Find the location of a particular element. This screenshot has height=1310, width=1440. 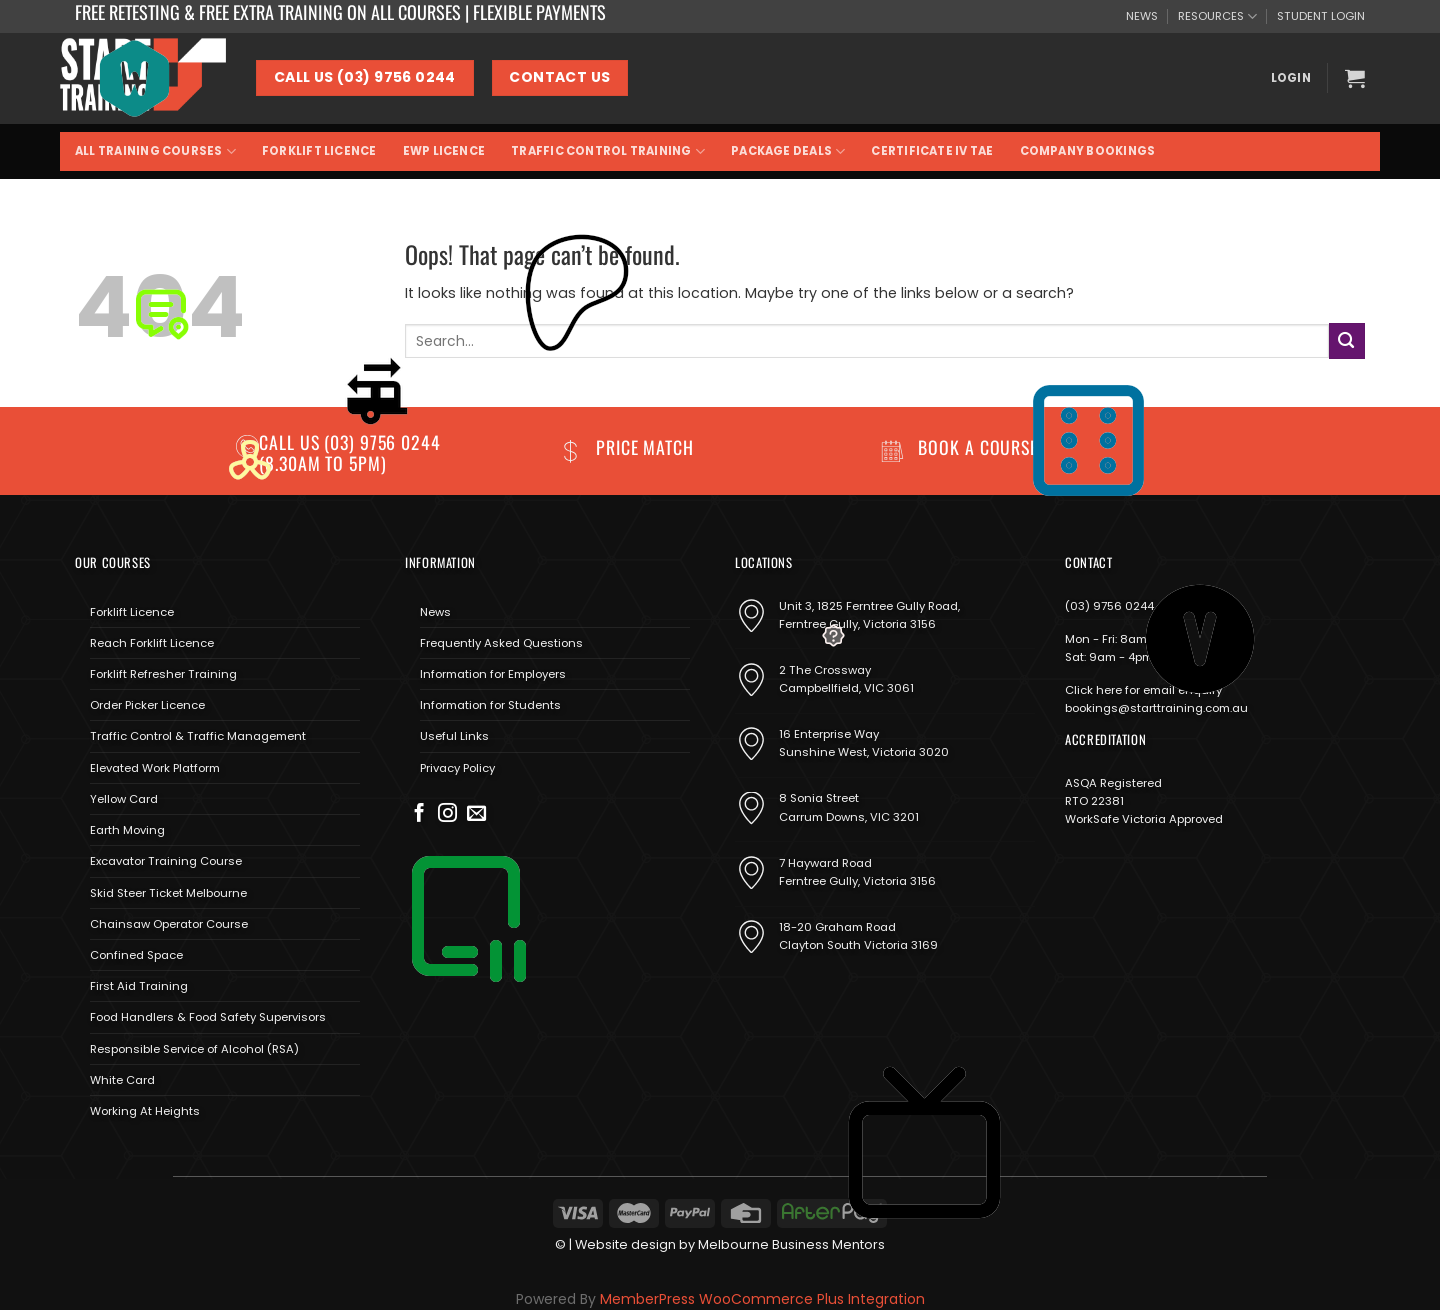

pin a message to a specific location is located at coordinates (161, 312).